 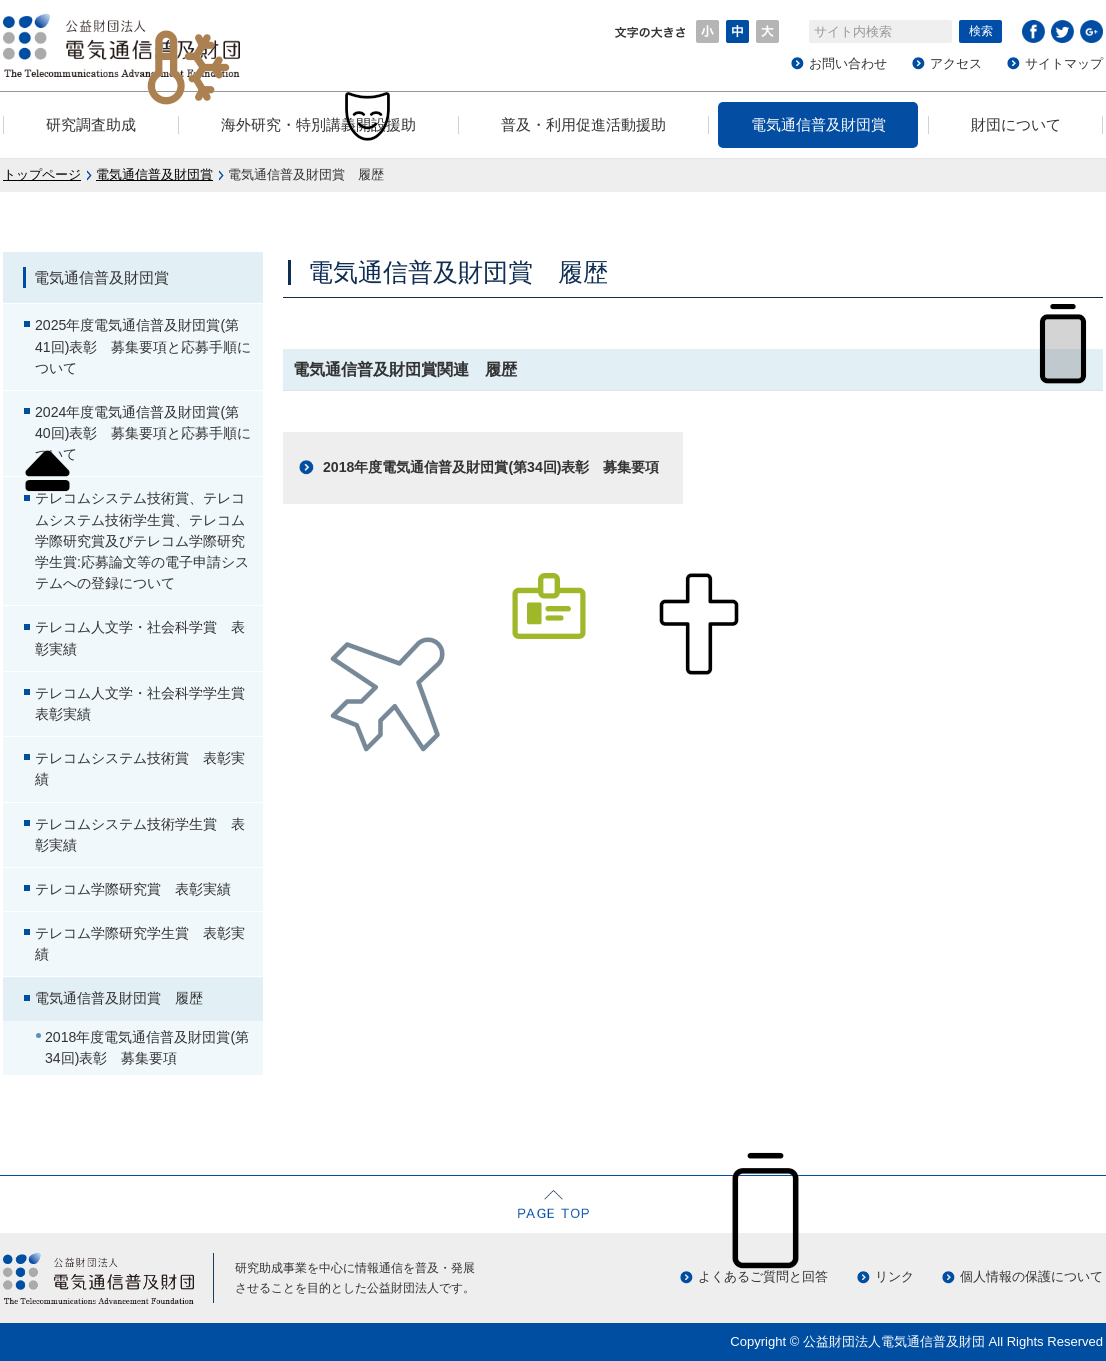 What do you see at coordinates (367, 114) in the screenshot?
I see `access theater or entertainment mode` at bounding box center [367, 114].